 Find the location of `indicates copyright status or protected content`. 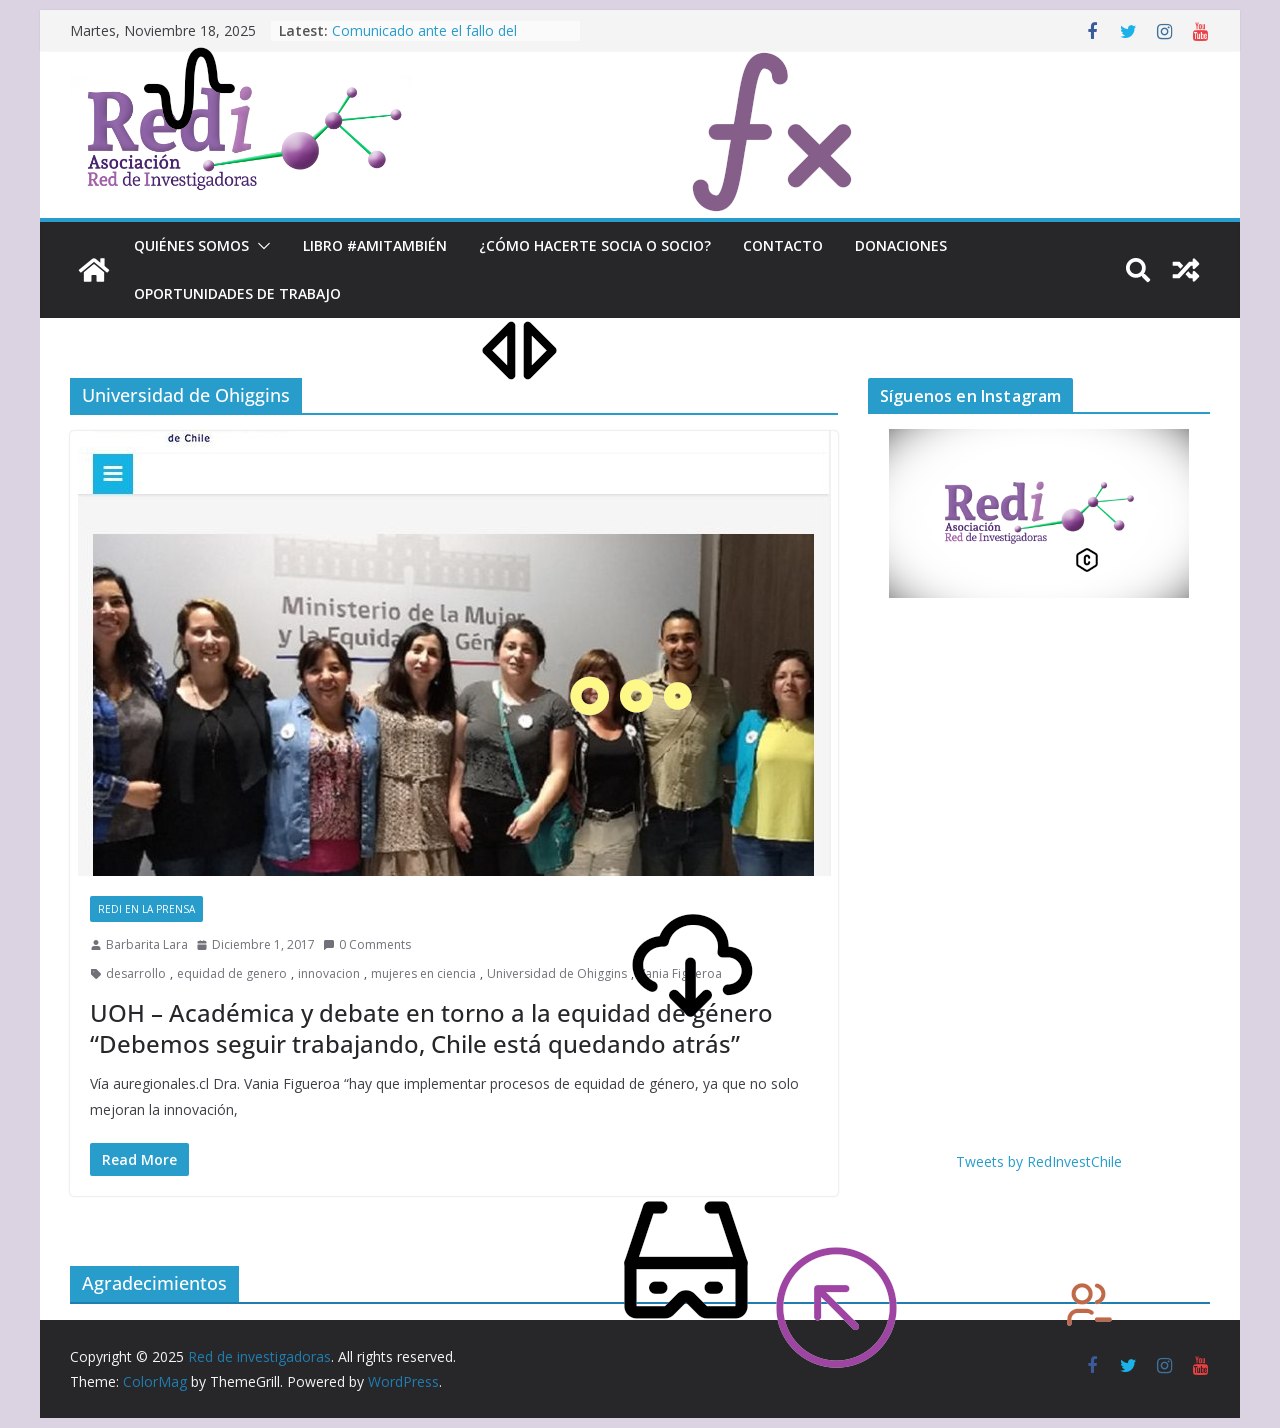

indicates copyright status or protected content is located at coordinates (1087, 560).